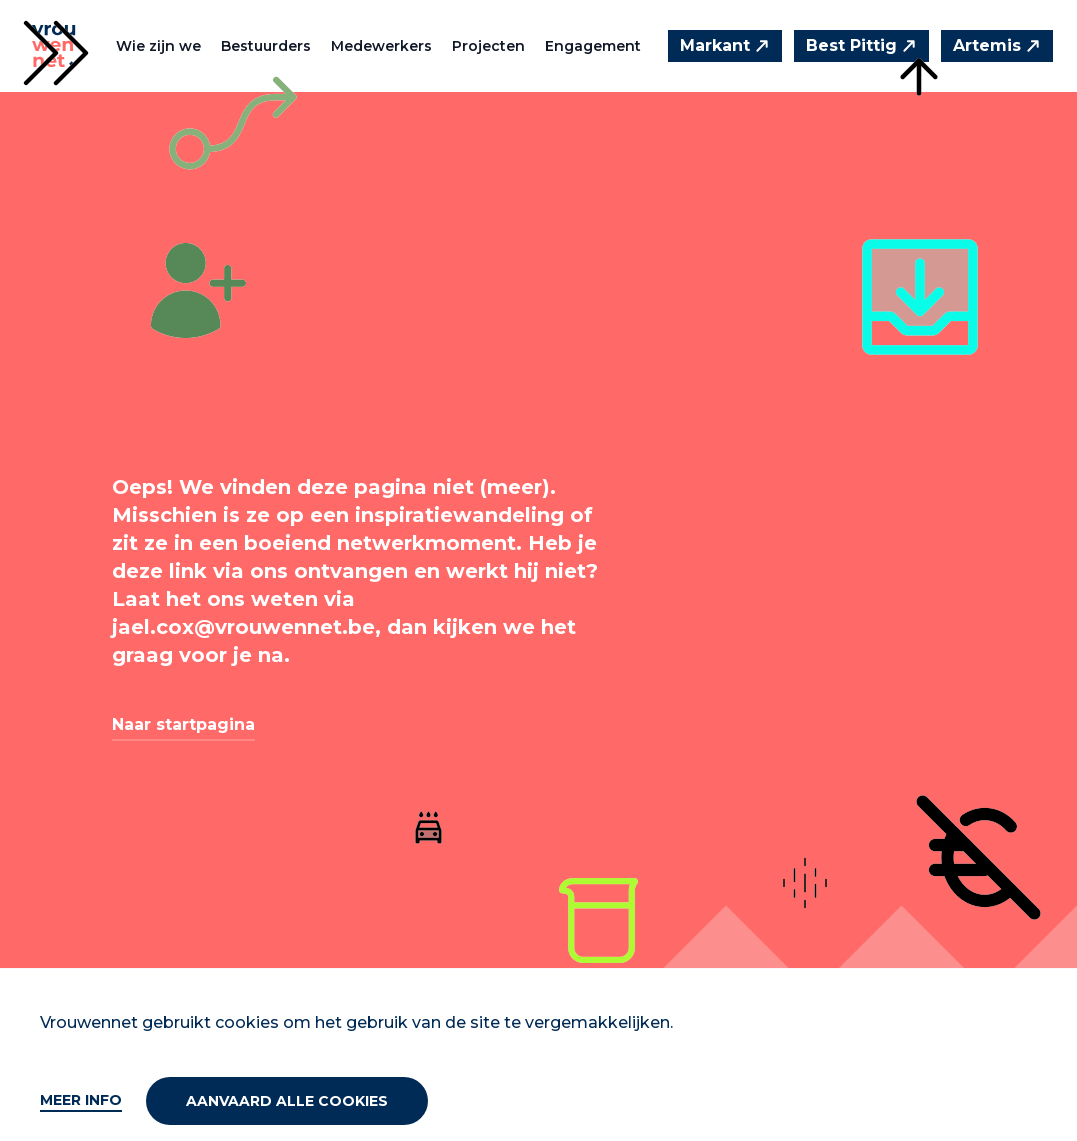 This screenshot has width=1077, height=1141. Describe the element at coordinates (919, 77) in the screenshot. I see `move item up in a list` at that location.